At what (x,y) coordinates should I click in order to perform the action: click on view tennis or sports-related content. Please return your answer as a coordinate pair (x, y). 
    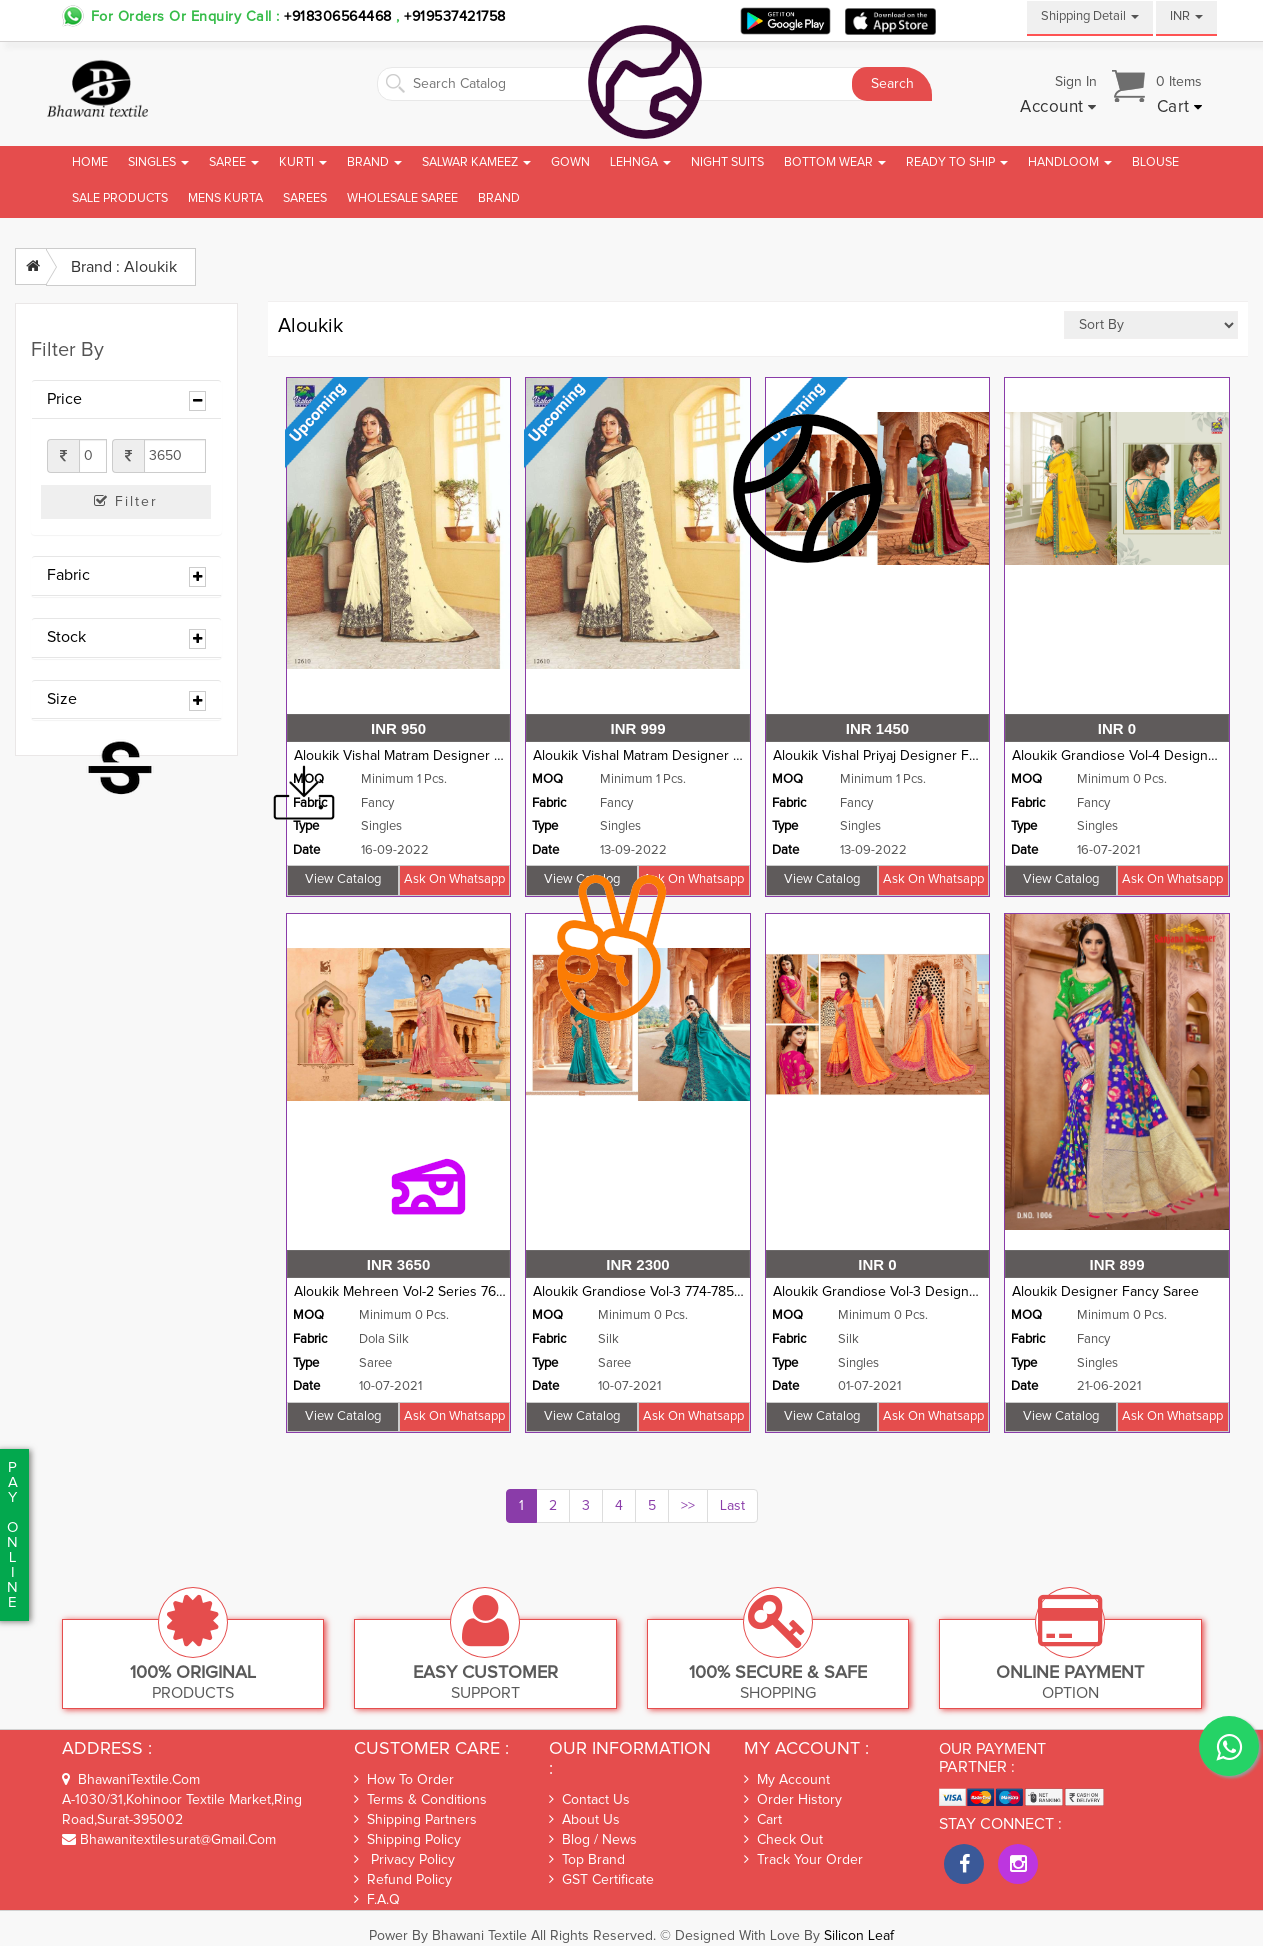
    Looking at the image, I should click on (807, 488).